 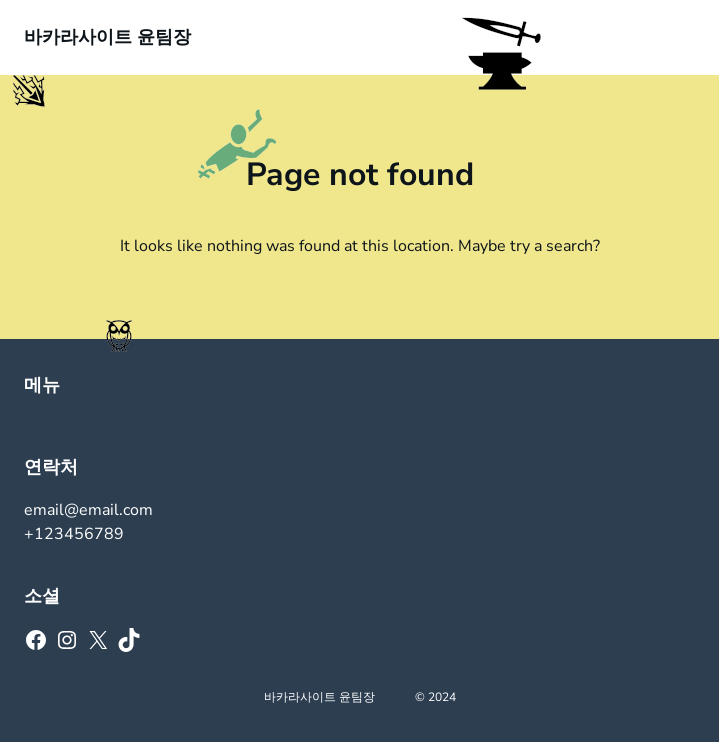 I want to click on access the weapon crafting menu, so click(x=501, y=50).